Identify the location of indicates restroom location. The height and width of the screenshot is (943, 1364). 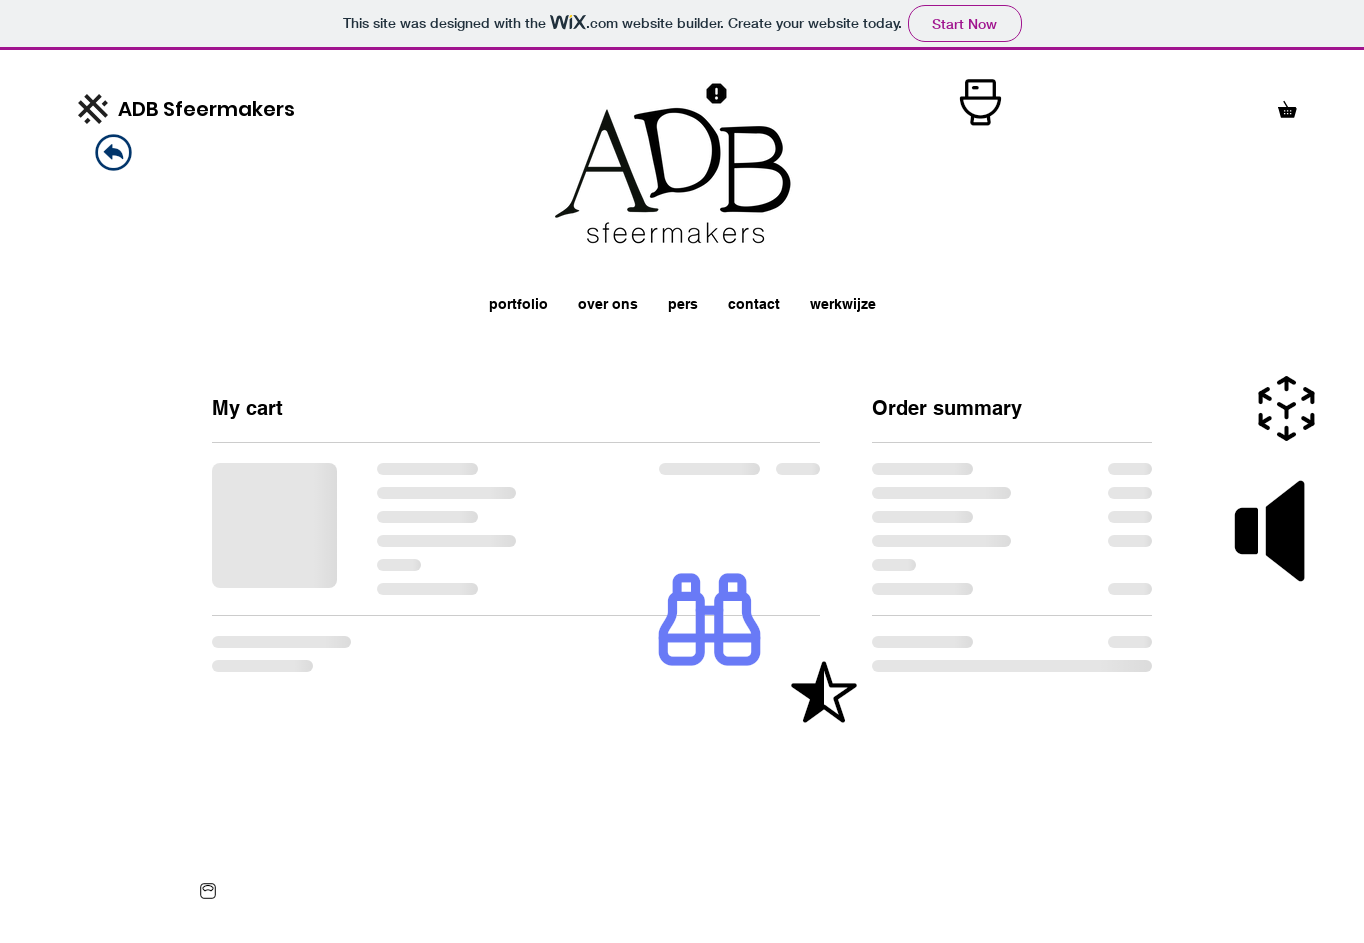
(980, 101).